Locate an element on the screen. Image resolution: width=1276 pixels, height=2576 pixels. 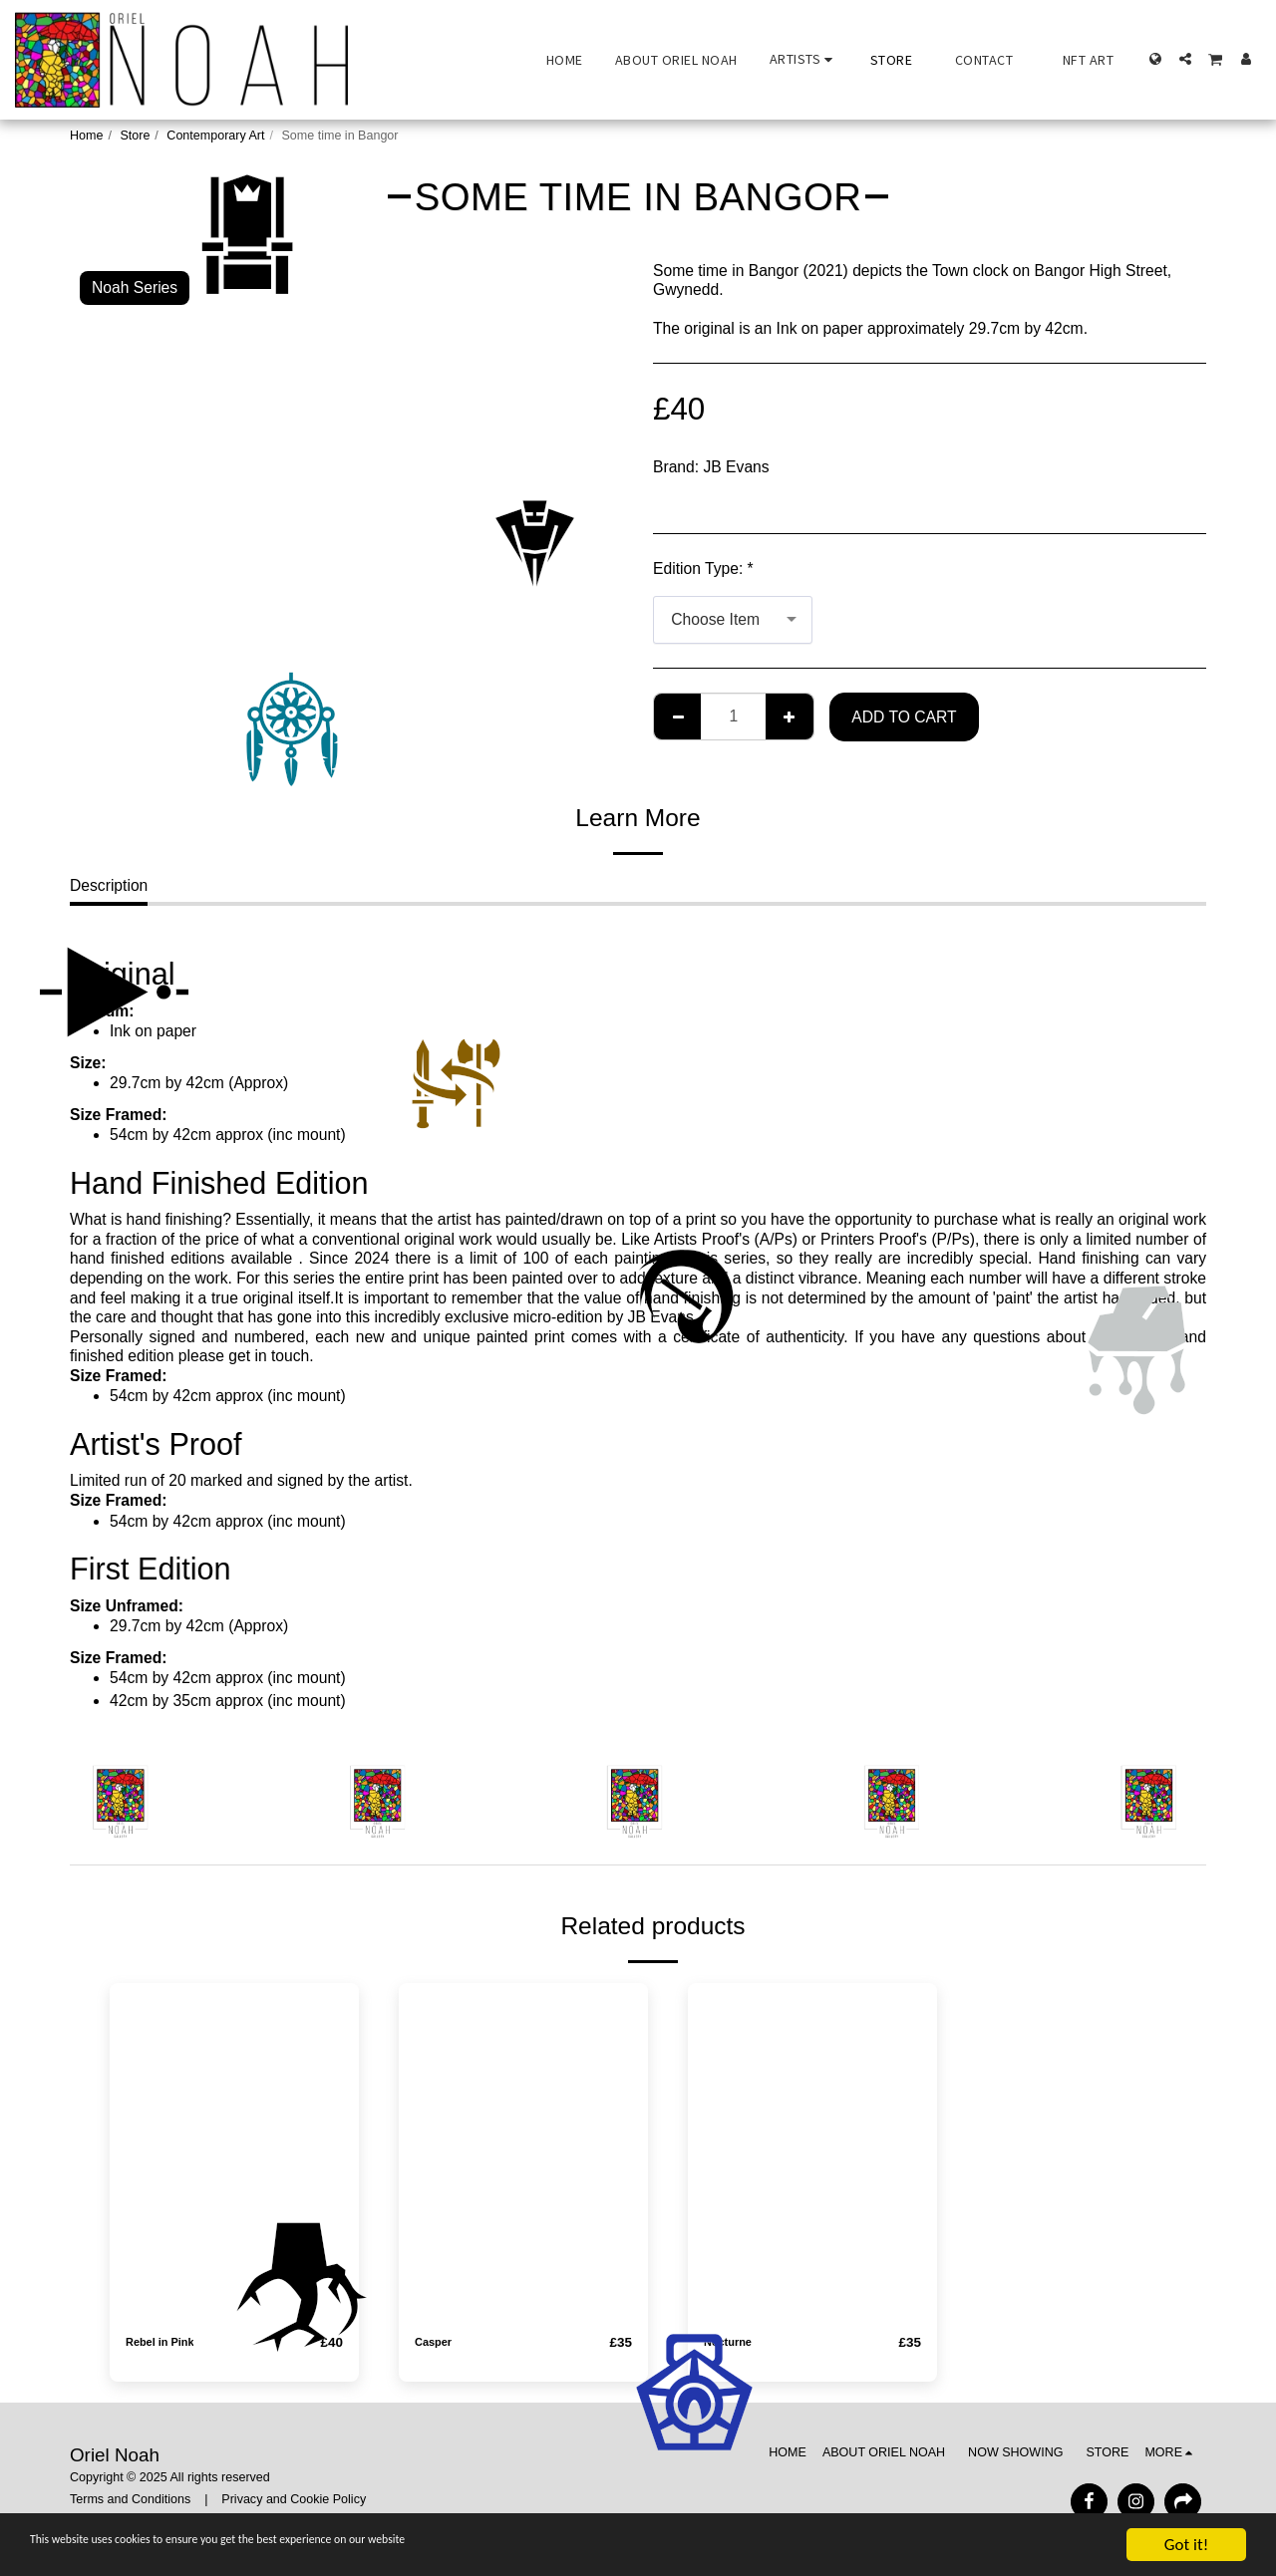
activate defensive shield or guard ability is located at coordinates (534, 543).